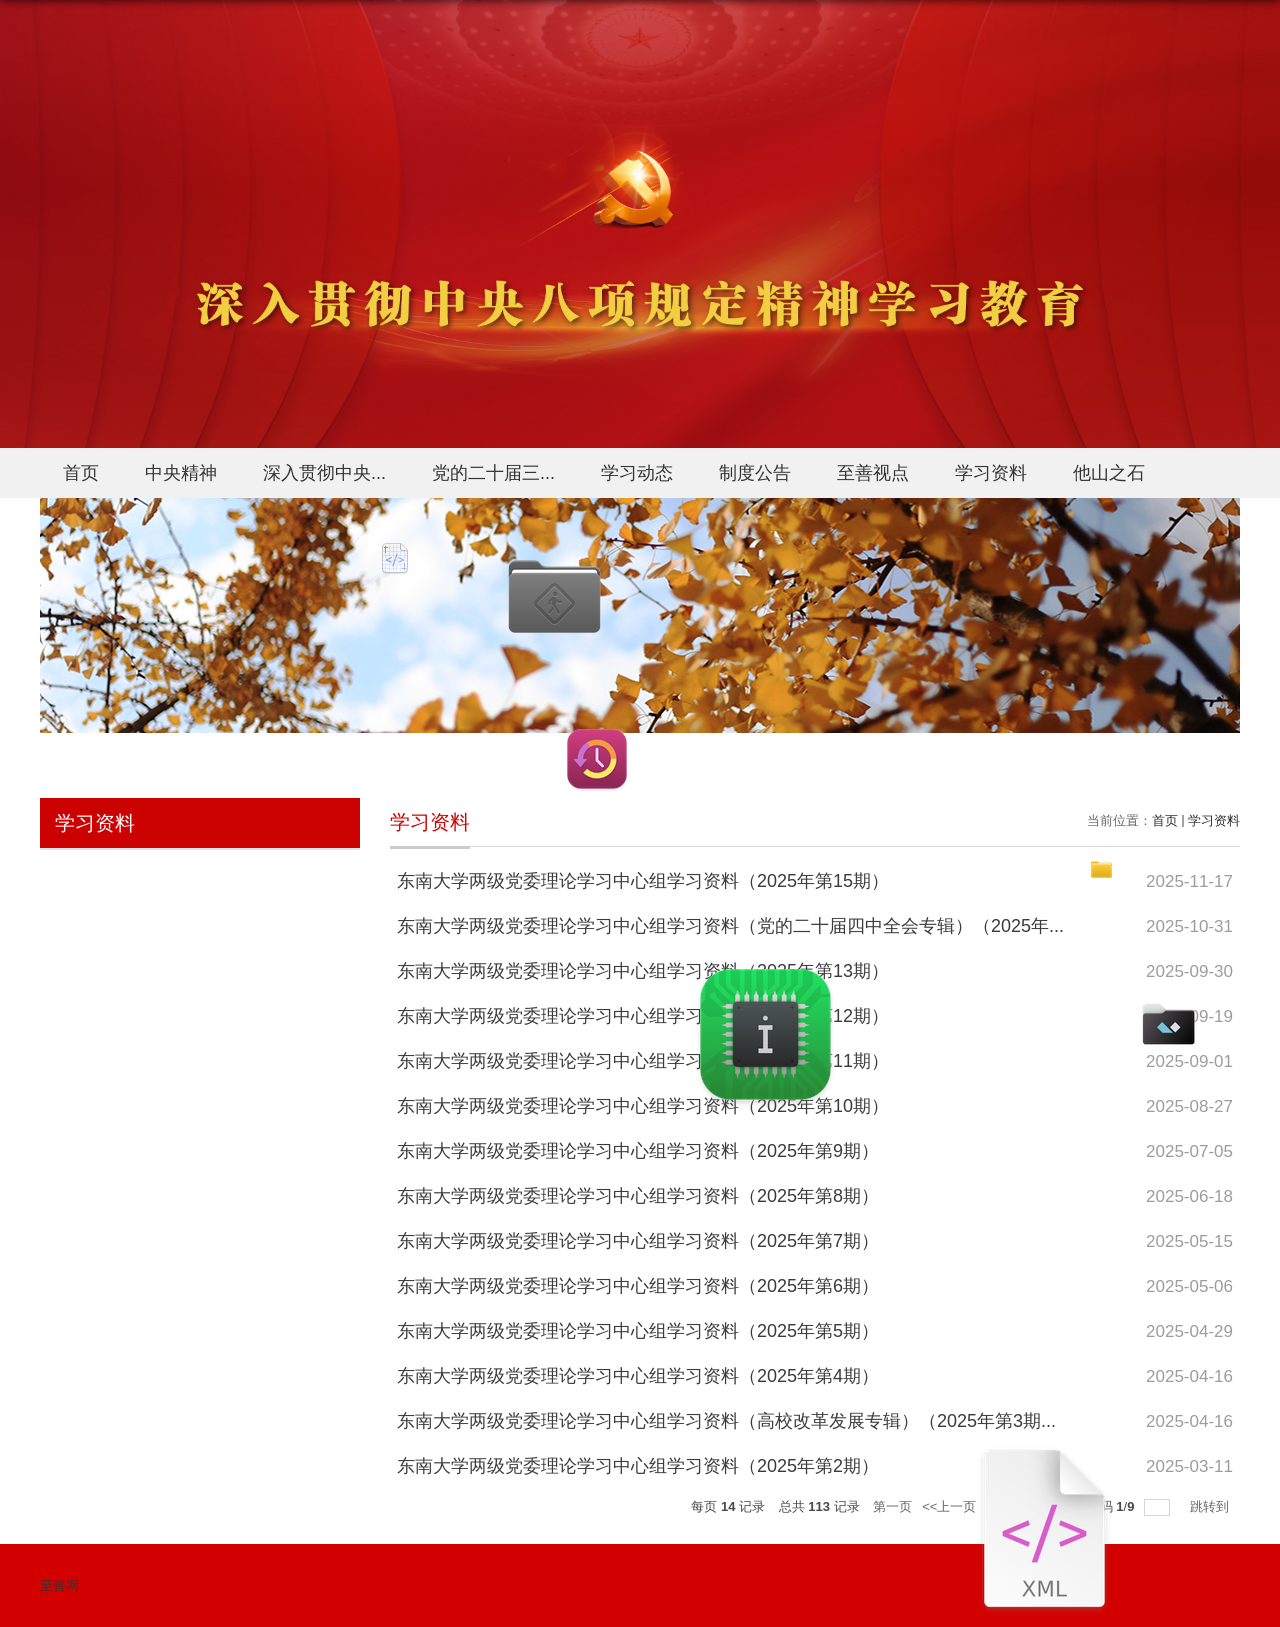 This screenshot has width=1280, height=1627. I want to click on open hwloc hardware locality utility, so click(765, 1034).